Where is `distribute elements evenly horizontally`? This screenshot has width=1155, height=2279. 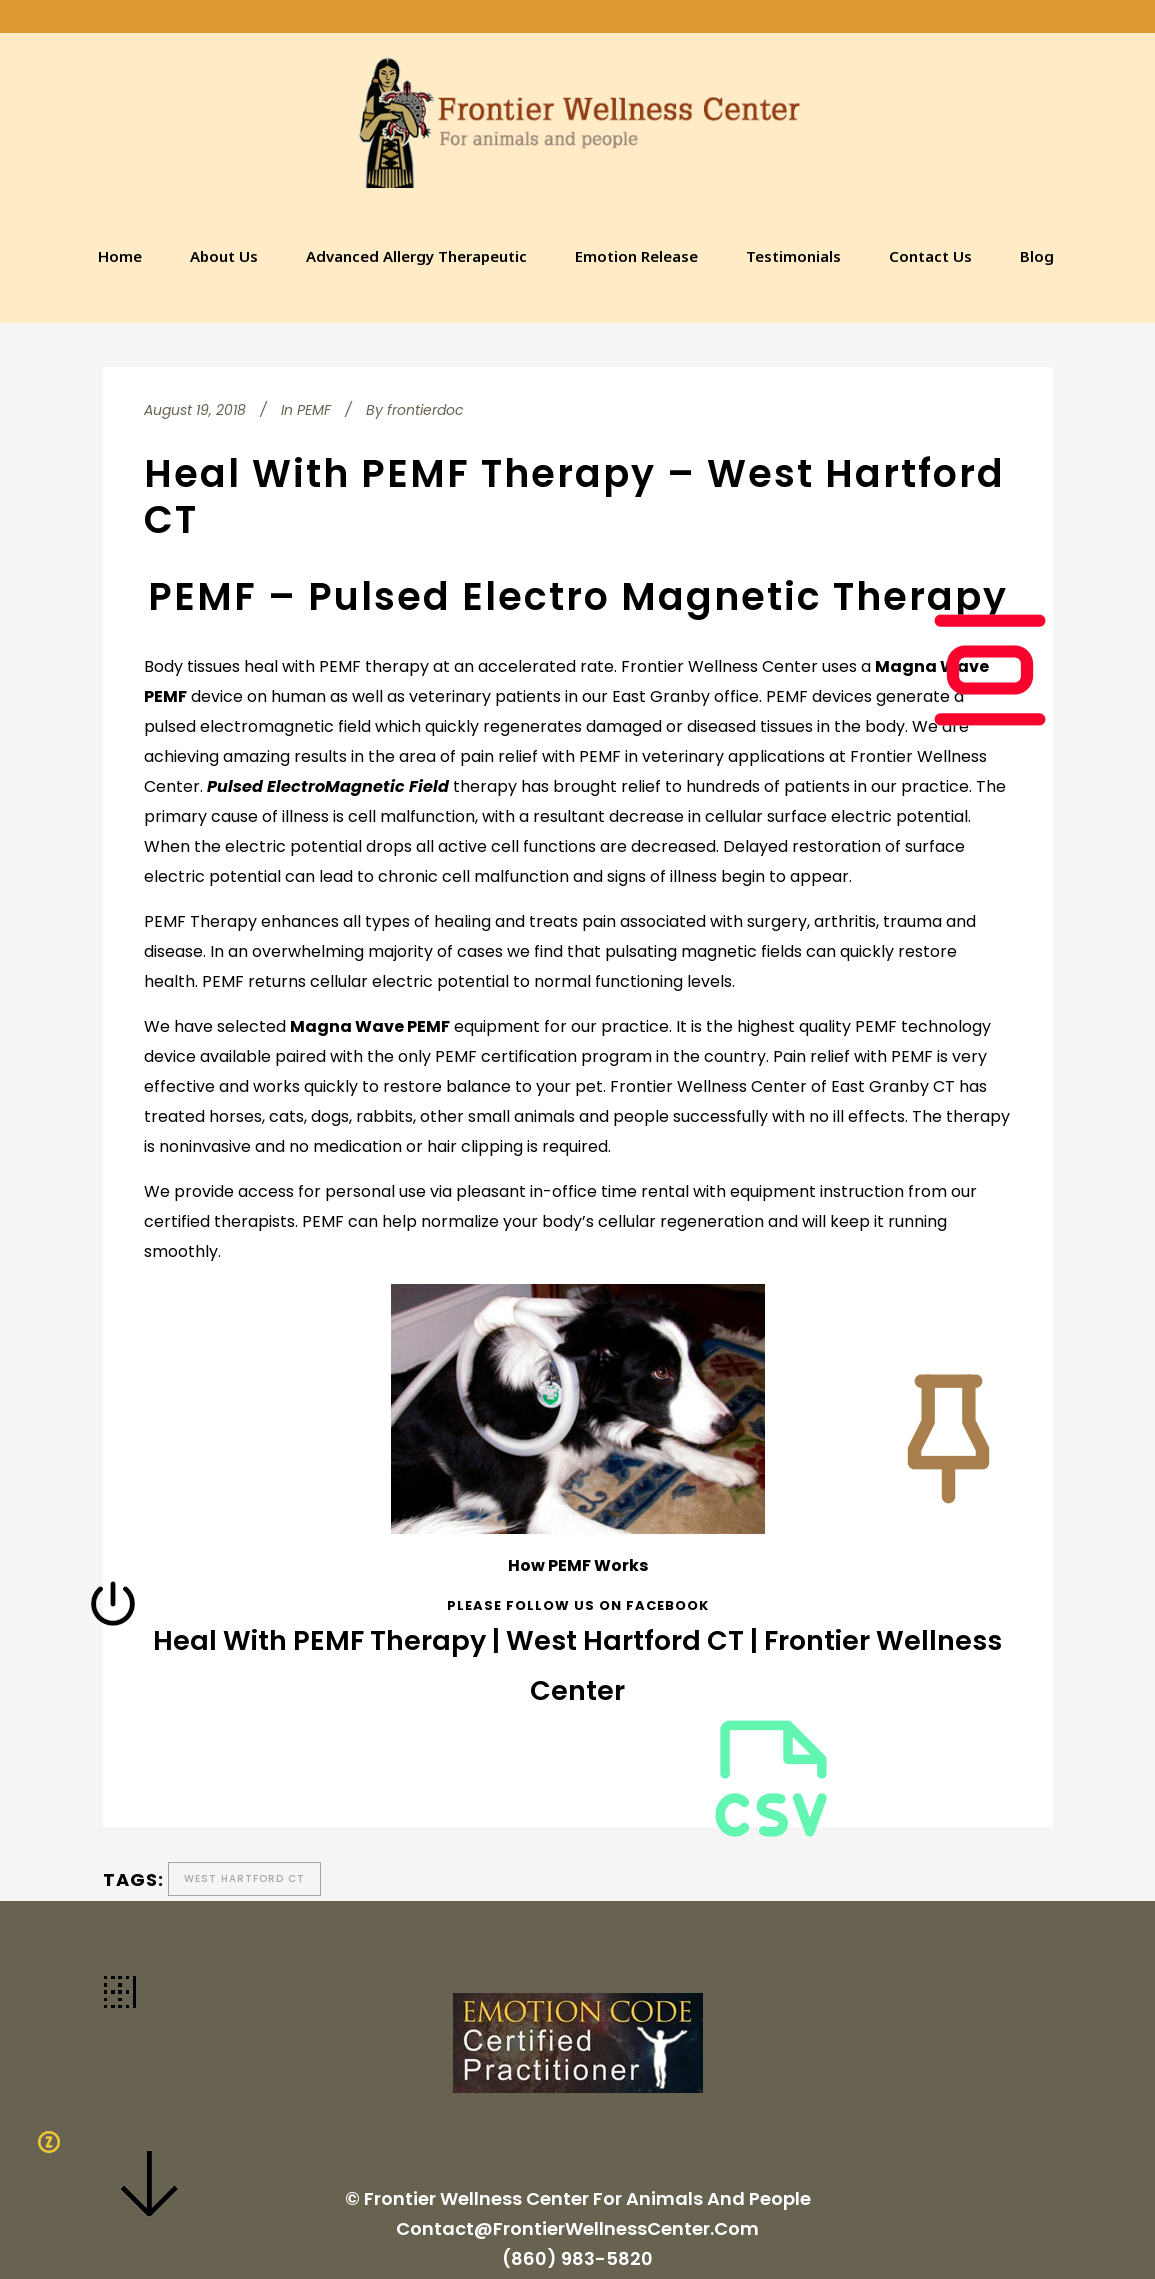 distribute elements evenly horizontally is located at coordinates (990, 670).